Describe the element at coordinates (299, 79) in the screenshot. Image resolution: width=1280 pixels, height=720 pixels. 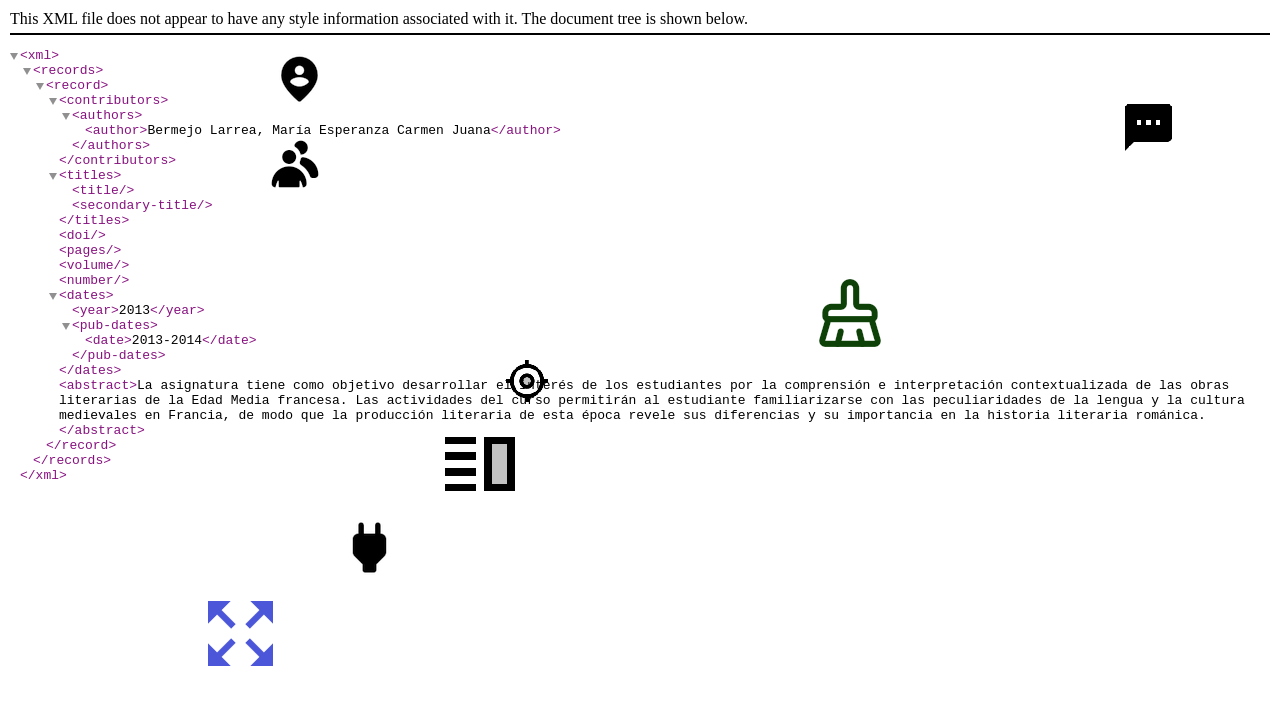
I see `view a contact's location on the map` at that location.